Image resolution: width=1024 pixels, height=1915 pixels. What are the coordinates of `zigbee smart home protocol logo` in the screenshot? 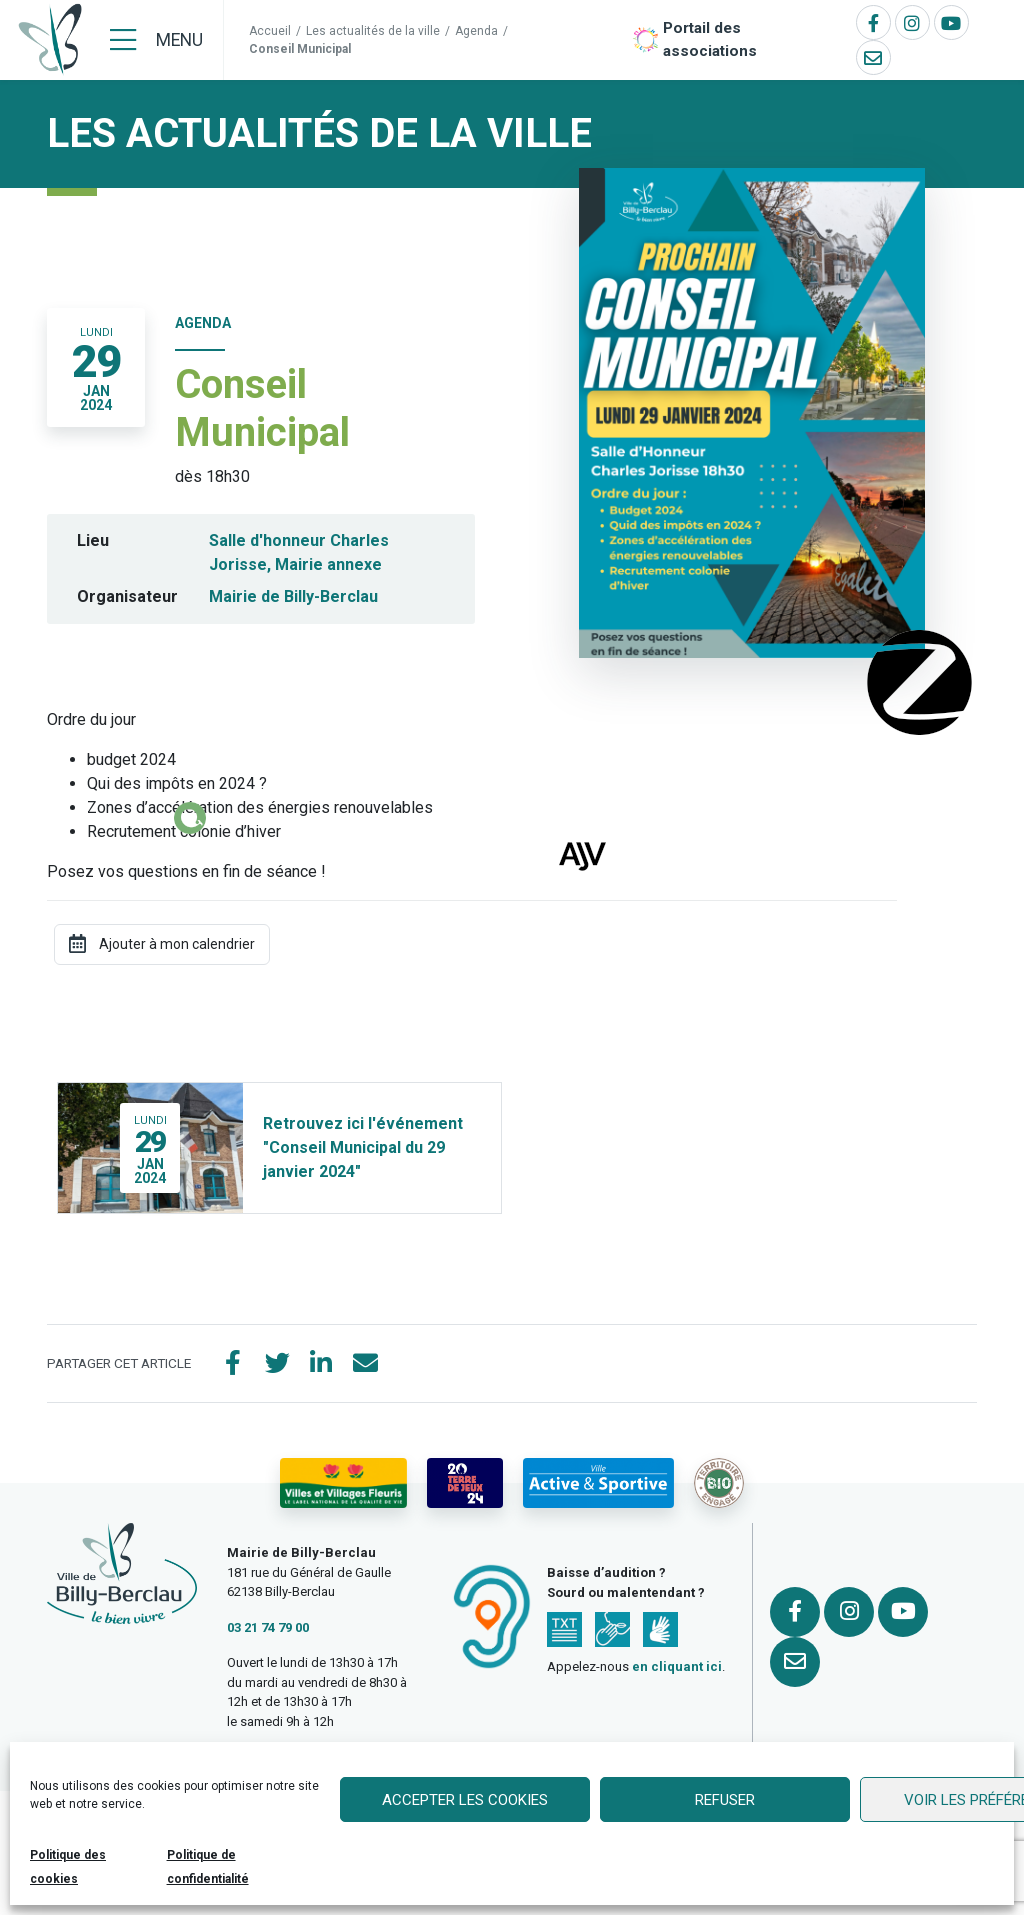 It's located at (919, 682).